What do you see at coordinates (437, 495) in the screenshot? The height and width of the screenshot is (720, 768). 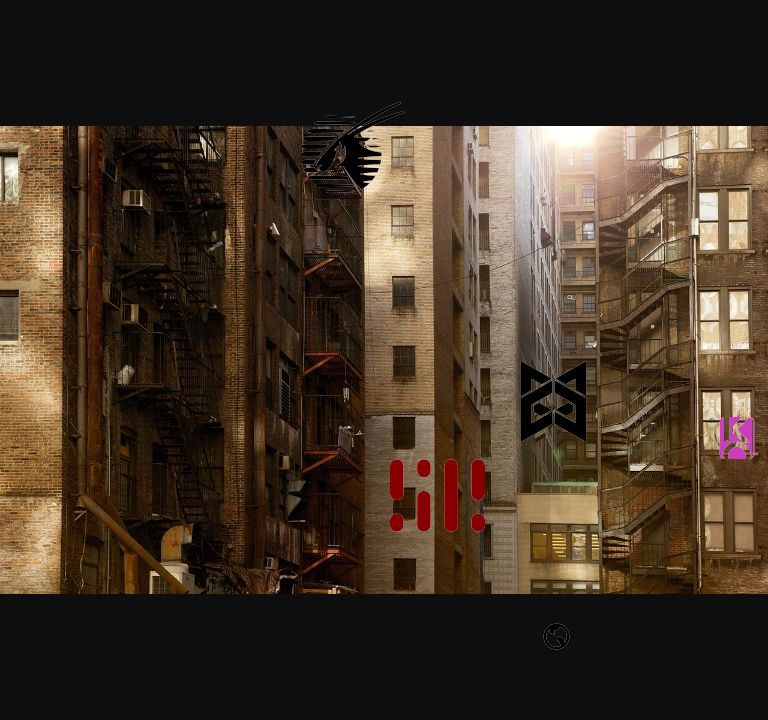 I see `scrollreveal javascript library logo` at bounding box center [437, 495].